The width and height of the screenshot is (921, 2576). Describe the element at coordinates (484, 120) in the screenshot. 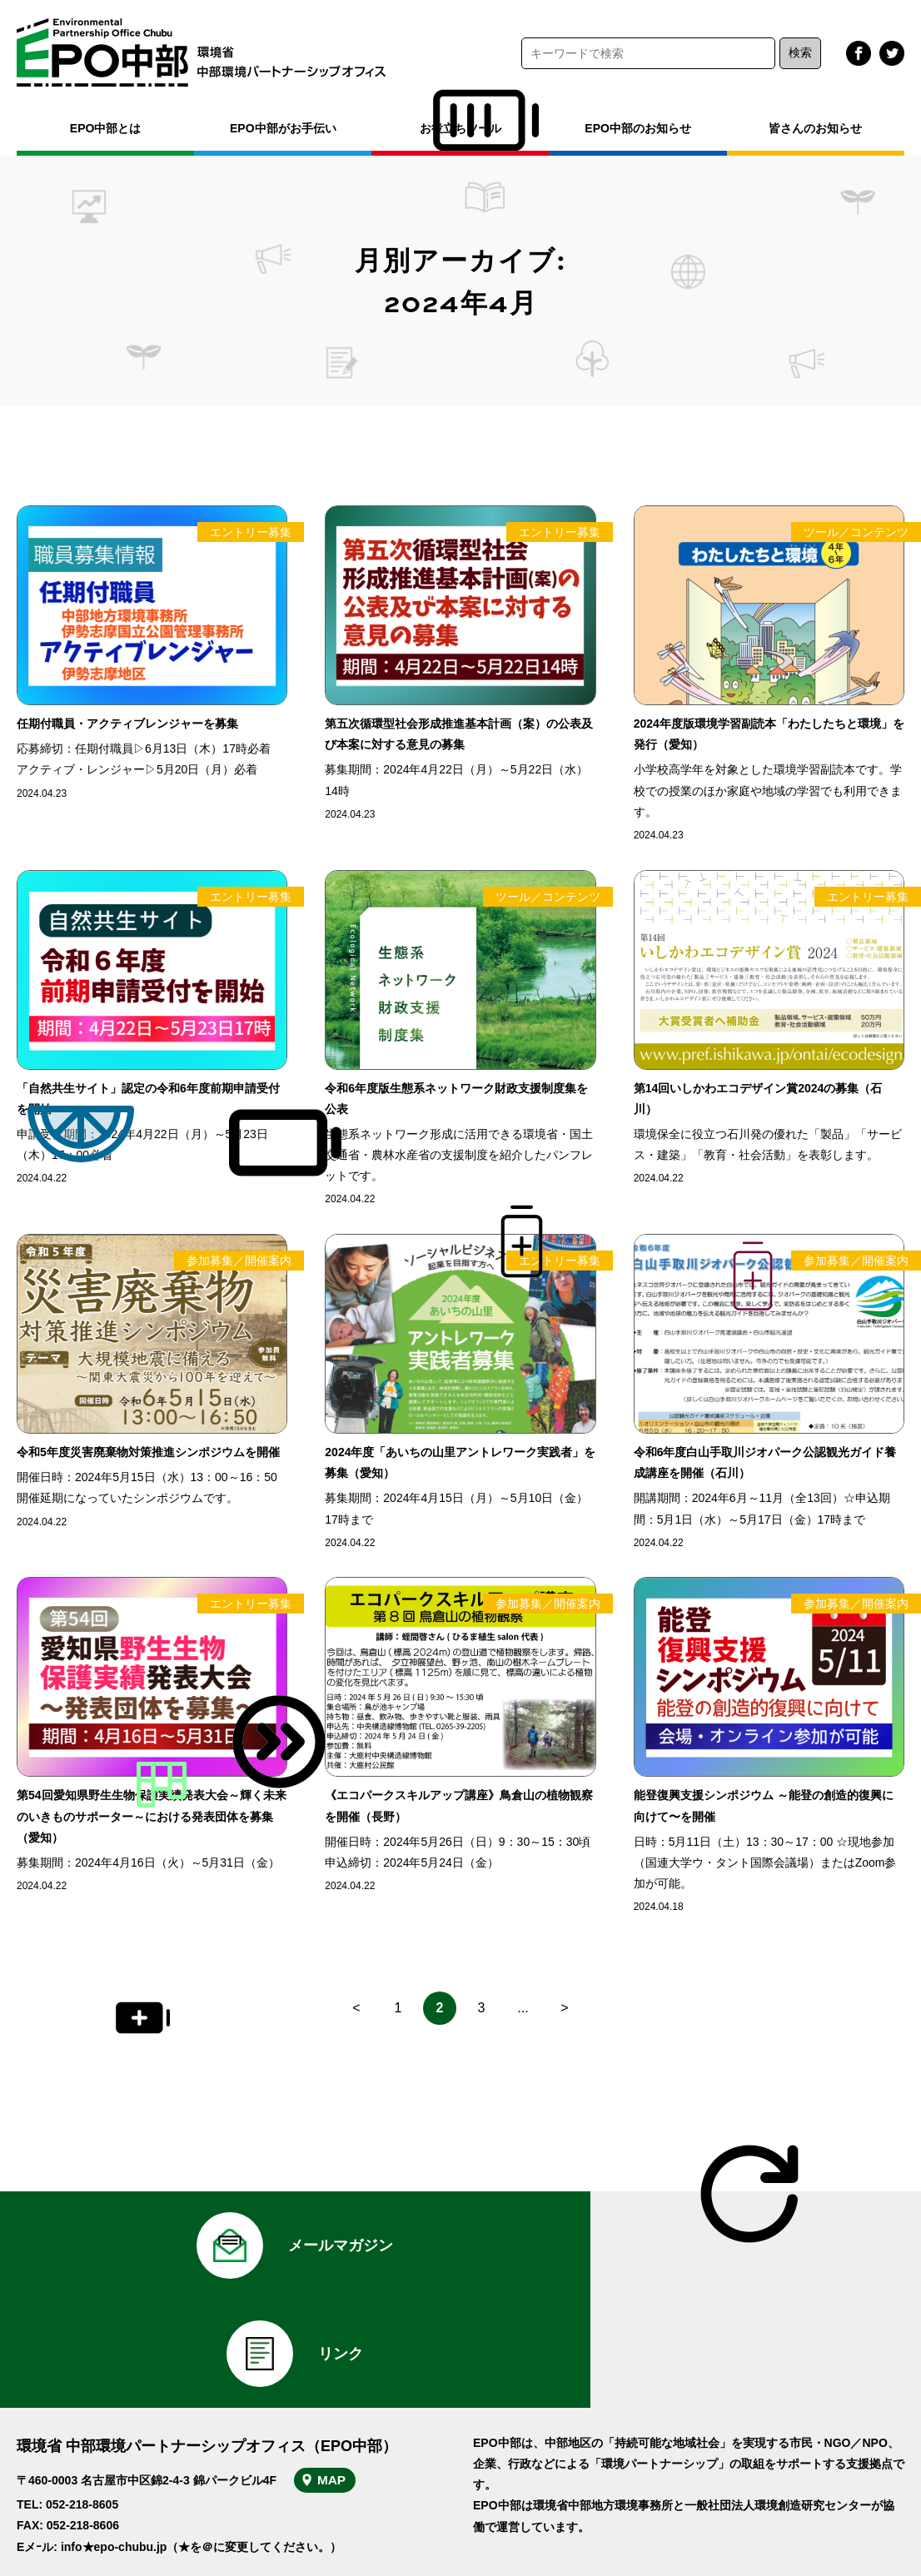

I see `indicates high battery level` at that location.